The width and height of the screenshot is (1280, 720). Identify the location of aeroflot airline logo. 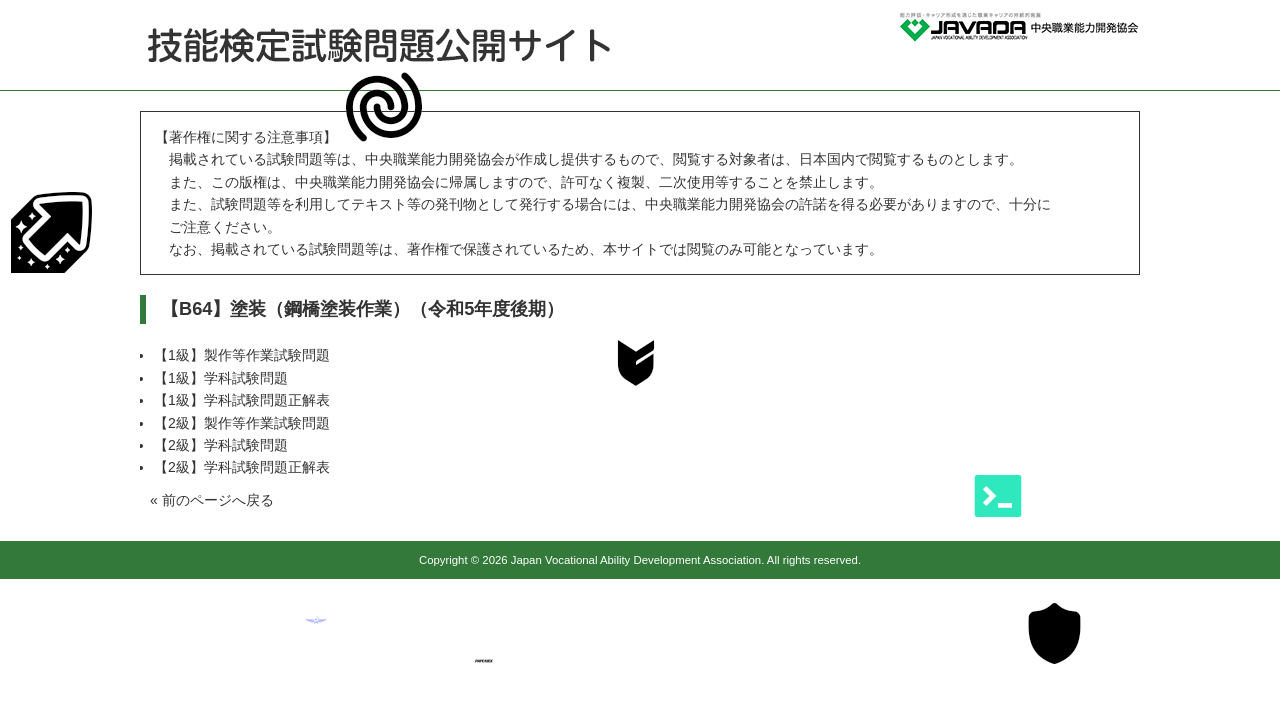
(316, 620).